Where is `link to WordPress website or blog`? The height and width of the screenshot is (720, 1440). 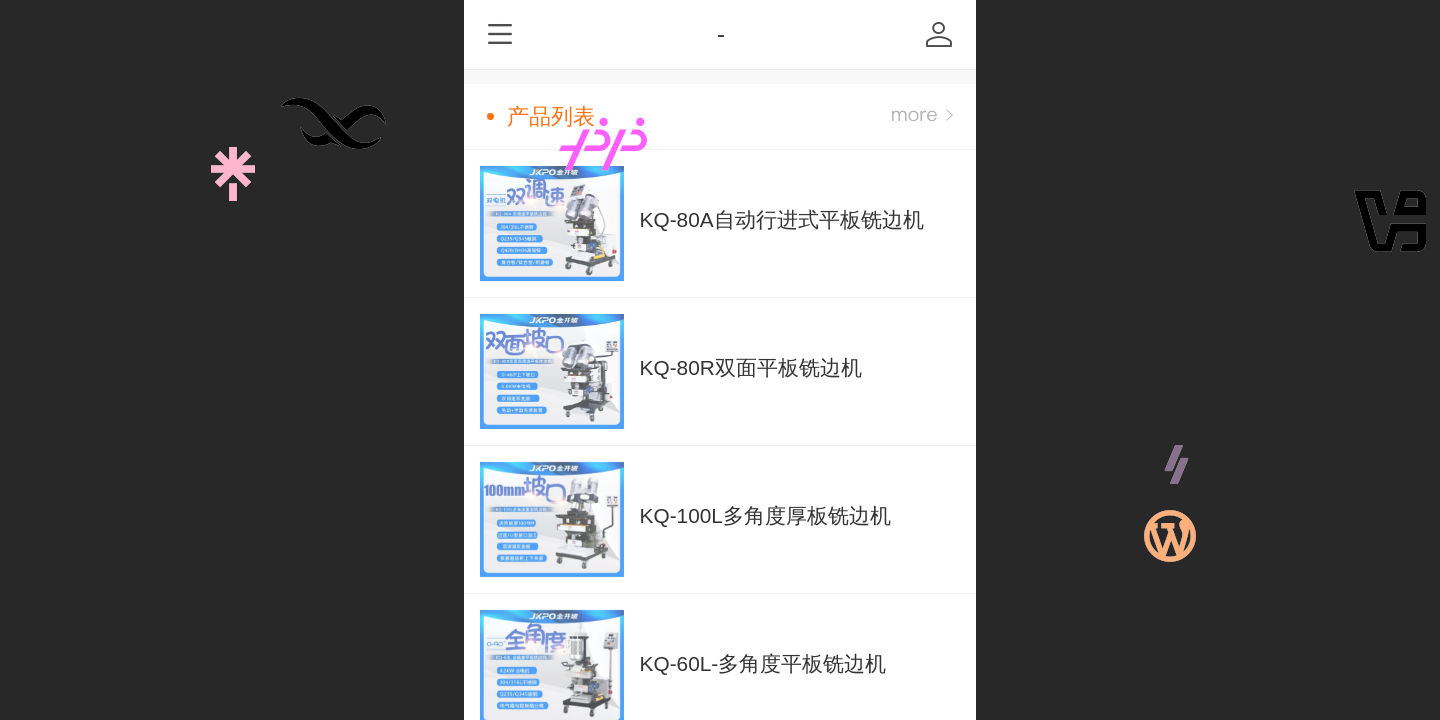
link to WordPress website or blog is located at coordinates (1170, 536).